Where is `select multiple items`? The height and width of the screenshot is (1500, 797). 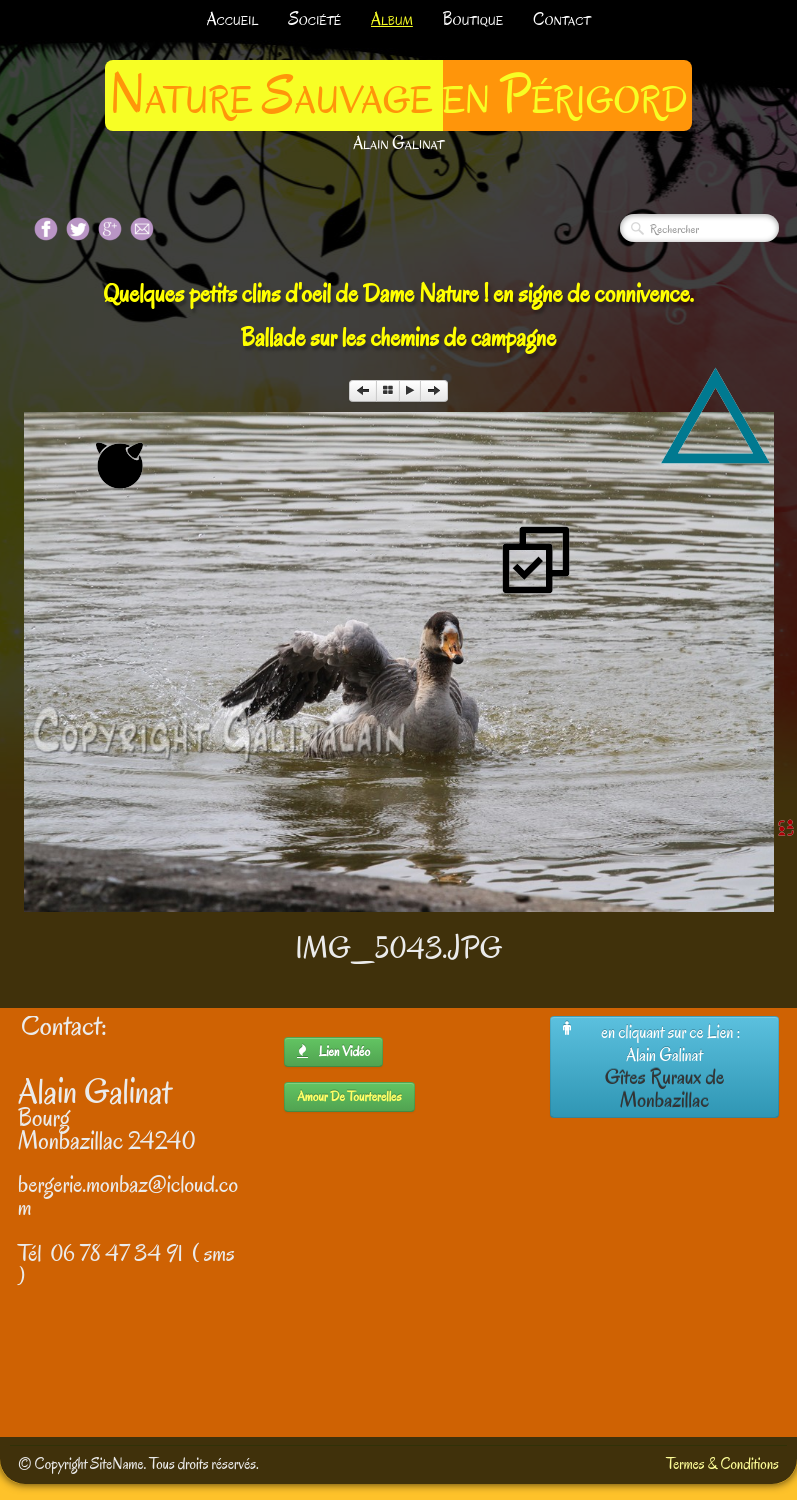
select multiple items is located at coordinates (536, 560).